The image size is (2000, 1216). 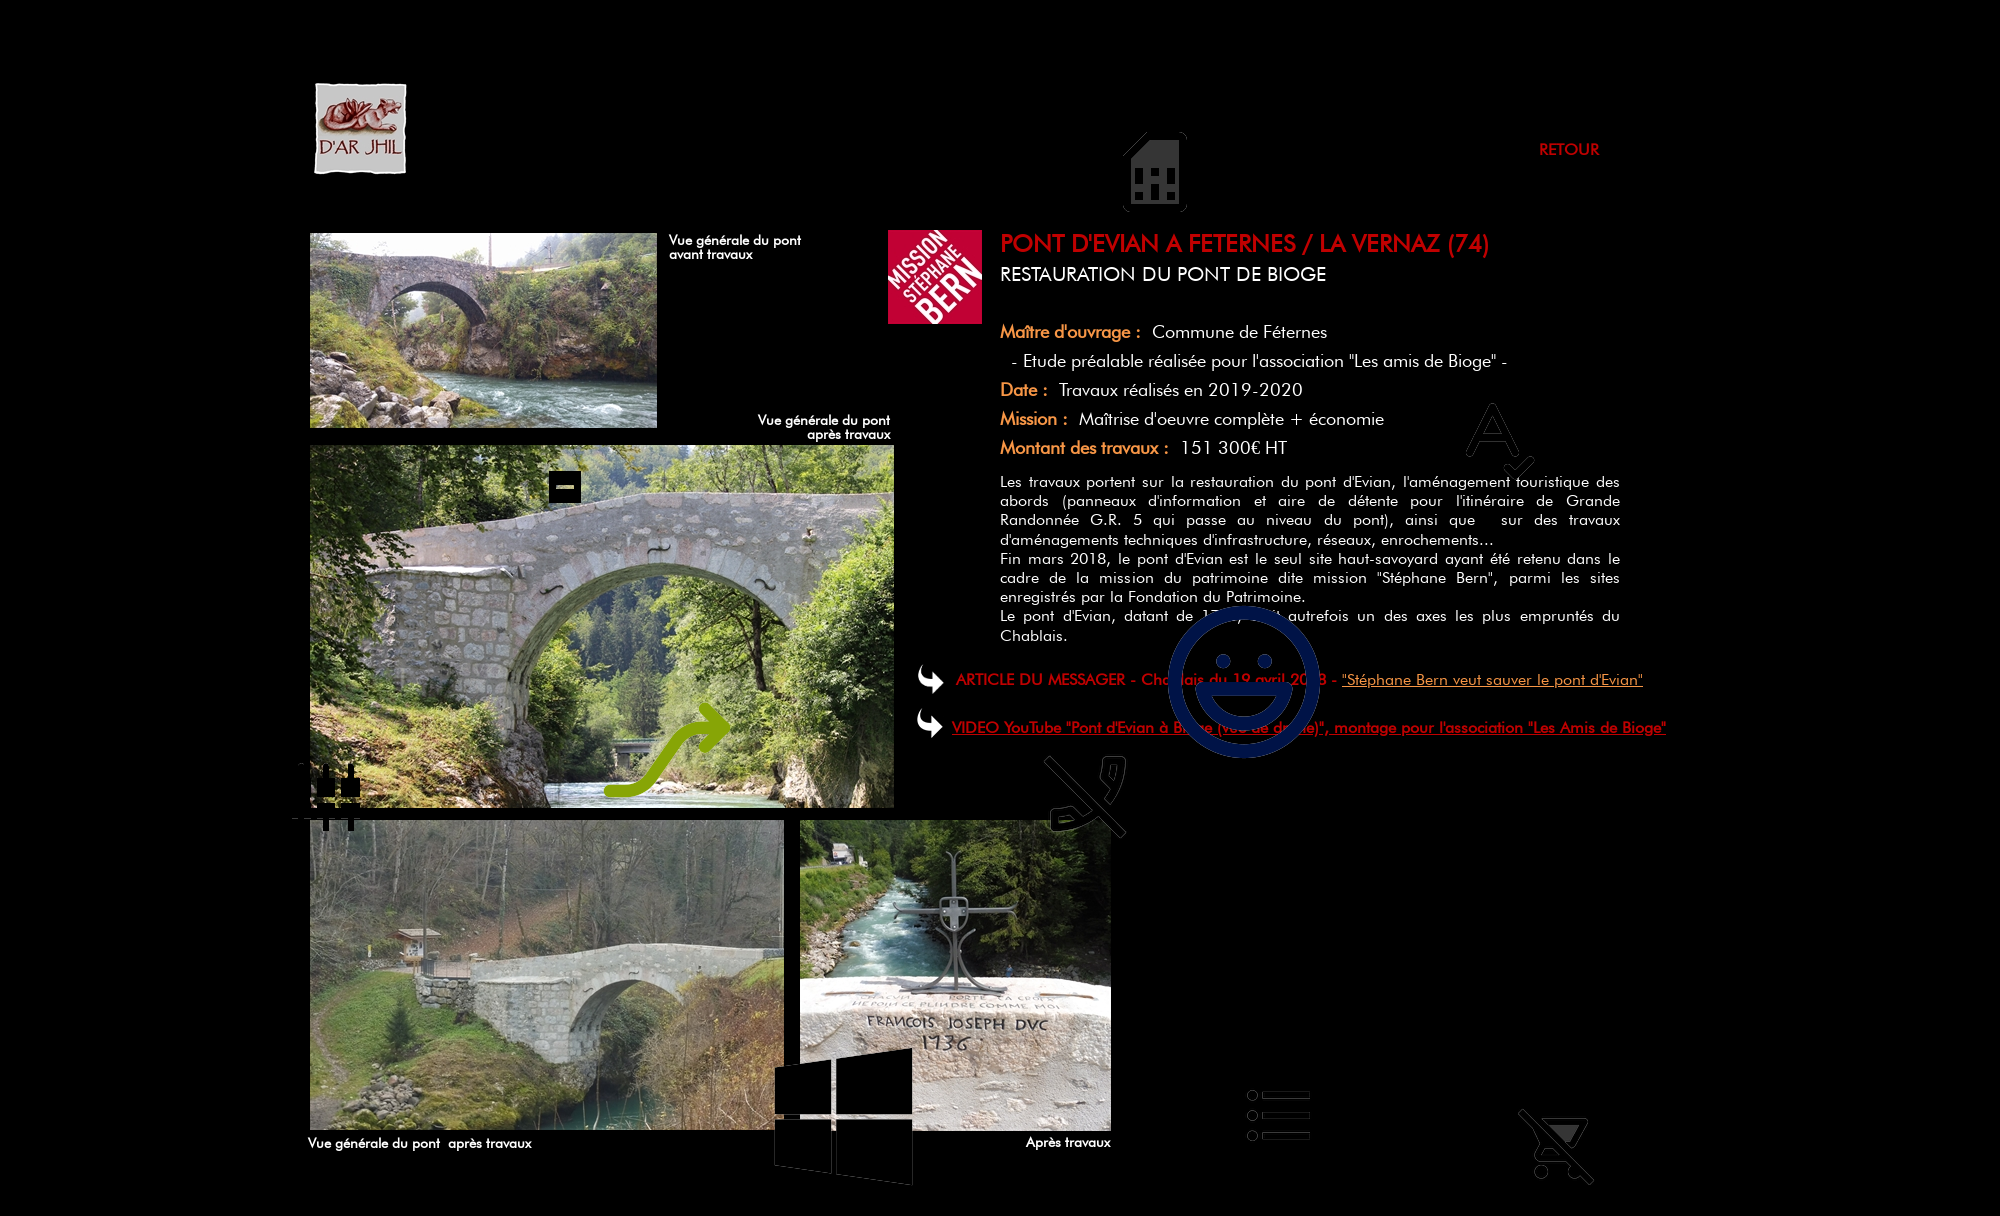 I want to click on view sim card information, so click(x=1155, y=172).